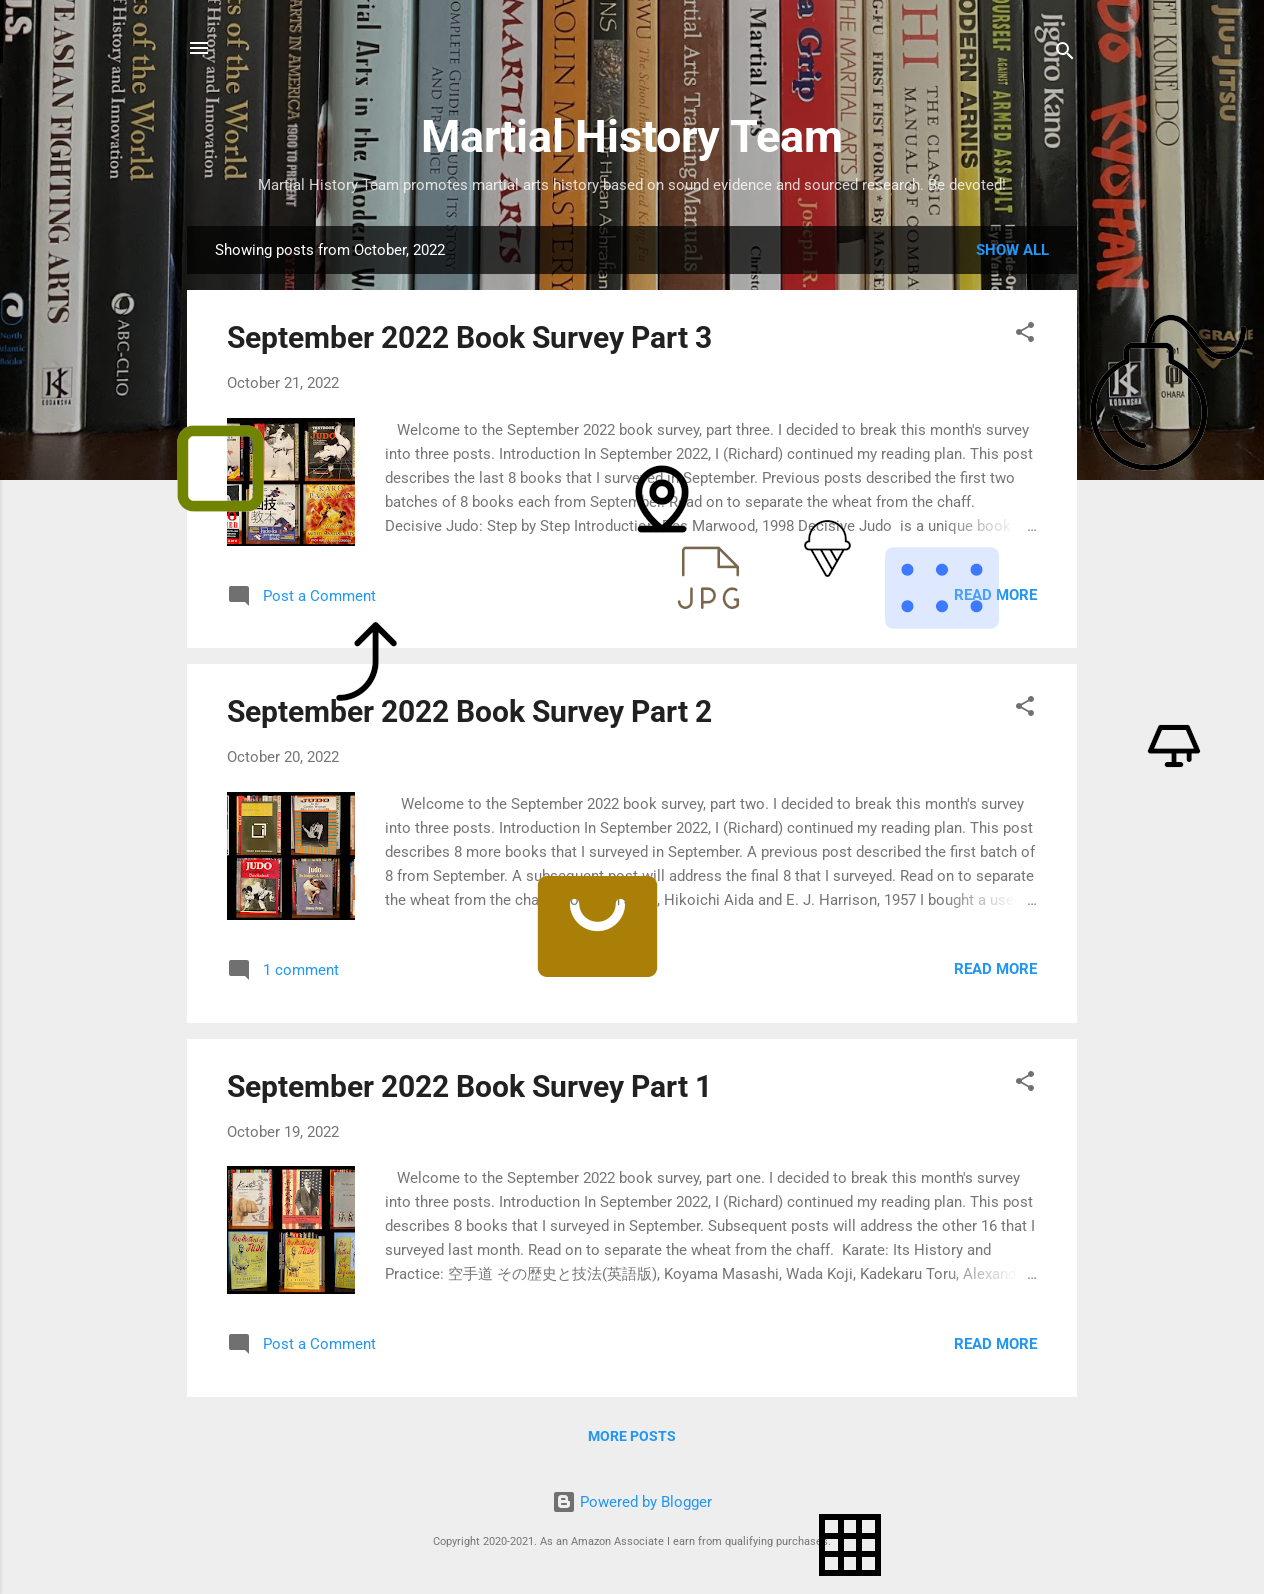 Image resolution: width=1264 pixels, height=1594 pixels. Describe the element at coordinates (827, 547) in the screenshot. I see `browse dessert or ice cream options` at that location.